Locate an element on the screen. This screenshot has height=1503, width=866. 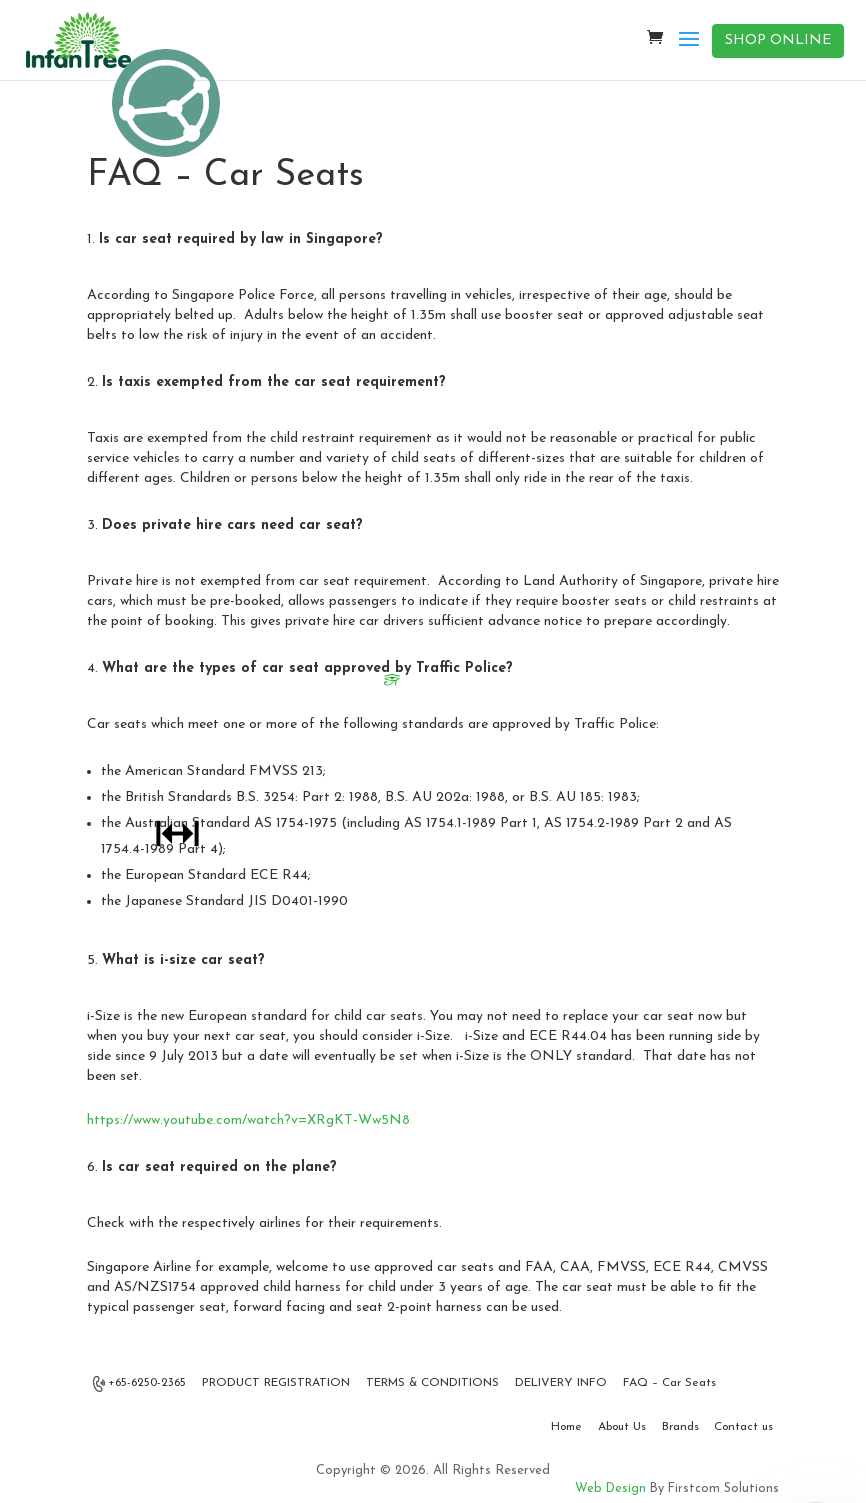
open syncthing file synchronization app is located at coordinates (166, 103).